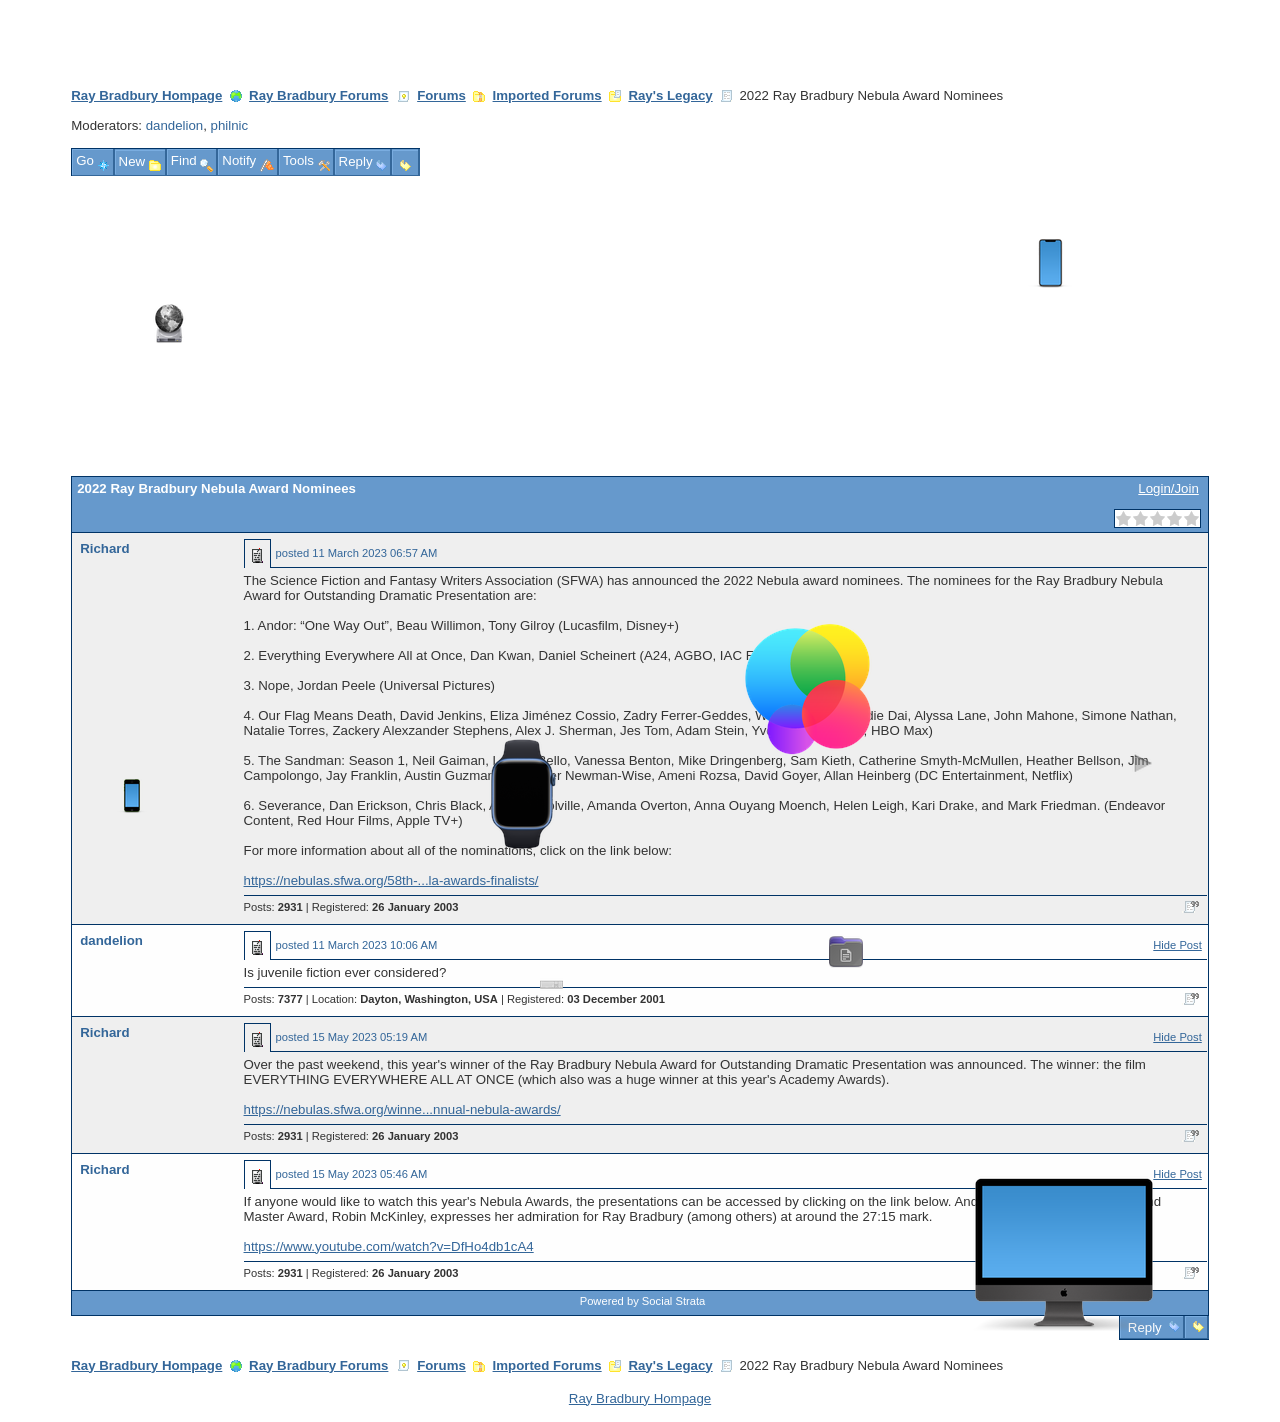 The width and height of the screenshot is (1280, 1422). I want to click on open your documents folder, so click(846, 951).